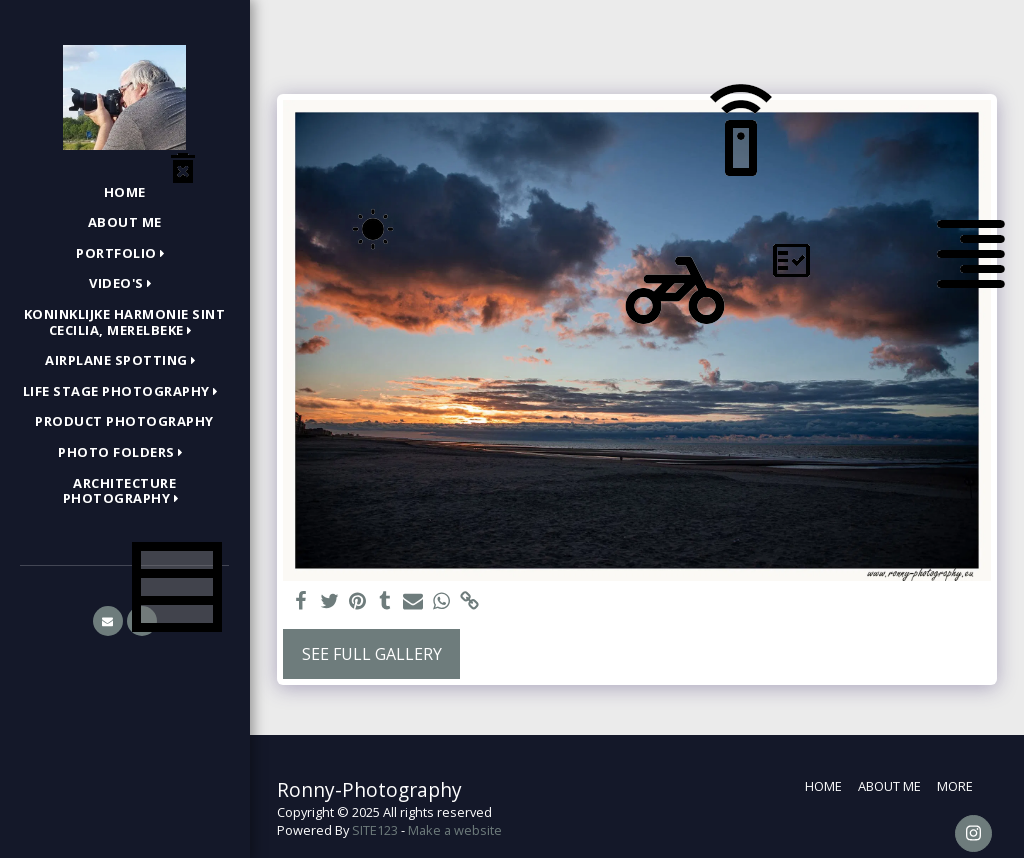 The height and width of the screenshot is (858, 1024). I want to click on view checklist or task verification status, so click(791, 260).